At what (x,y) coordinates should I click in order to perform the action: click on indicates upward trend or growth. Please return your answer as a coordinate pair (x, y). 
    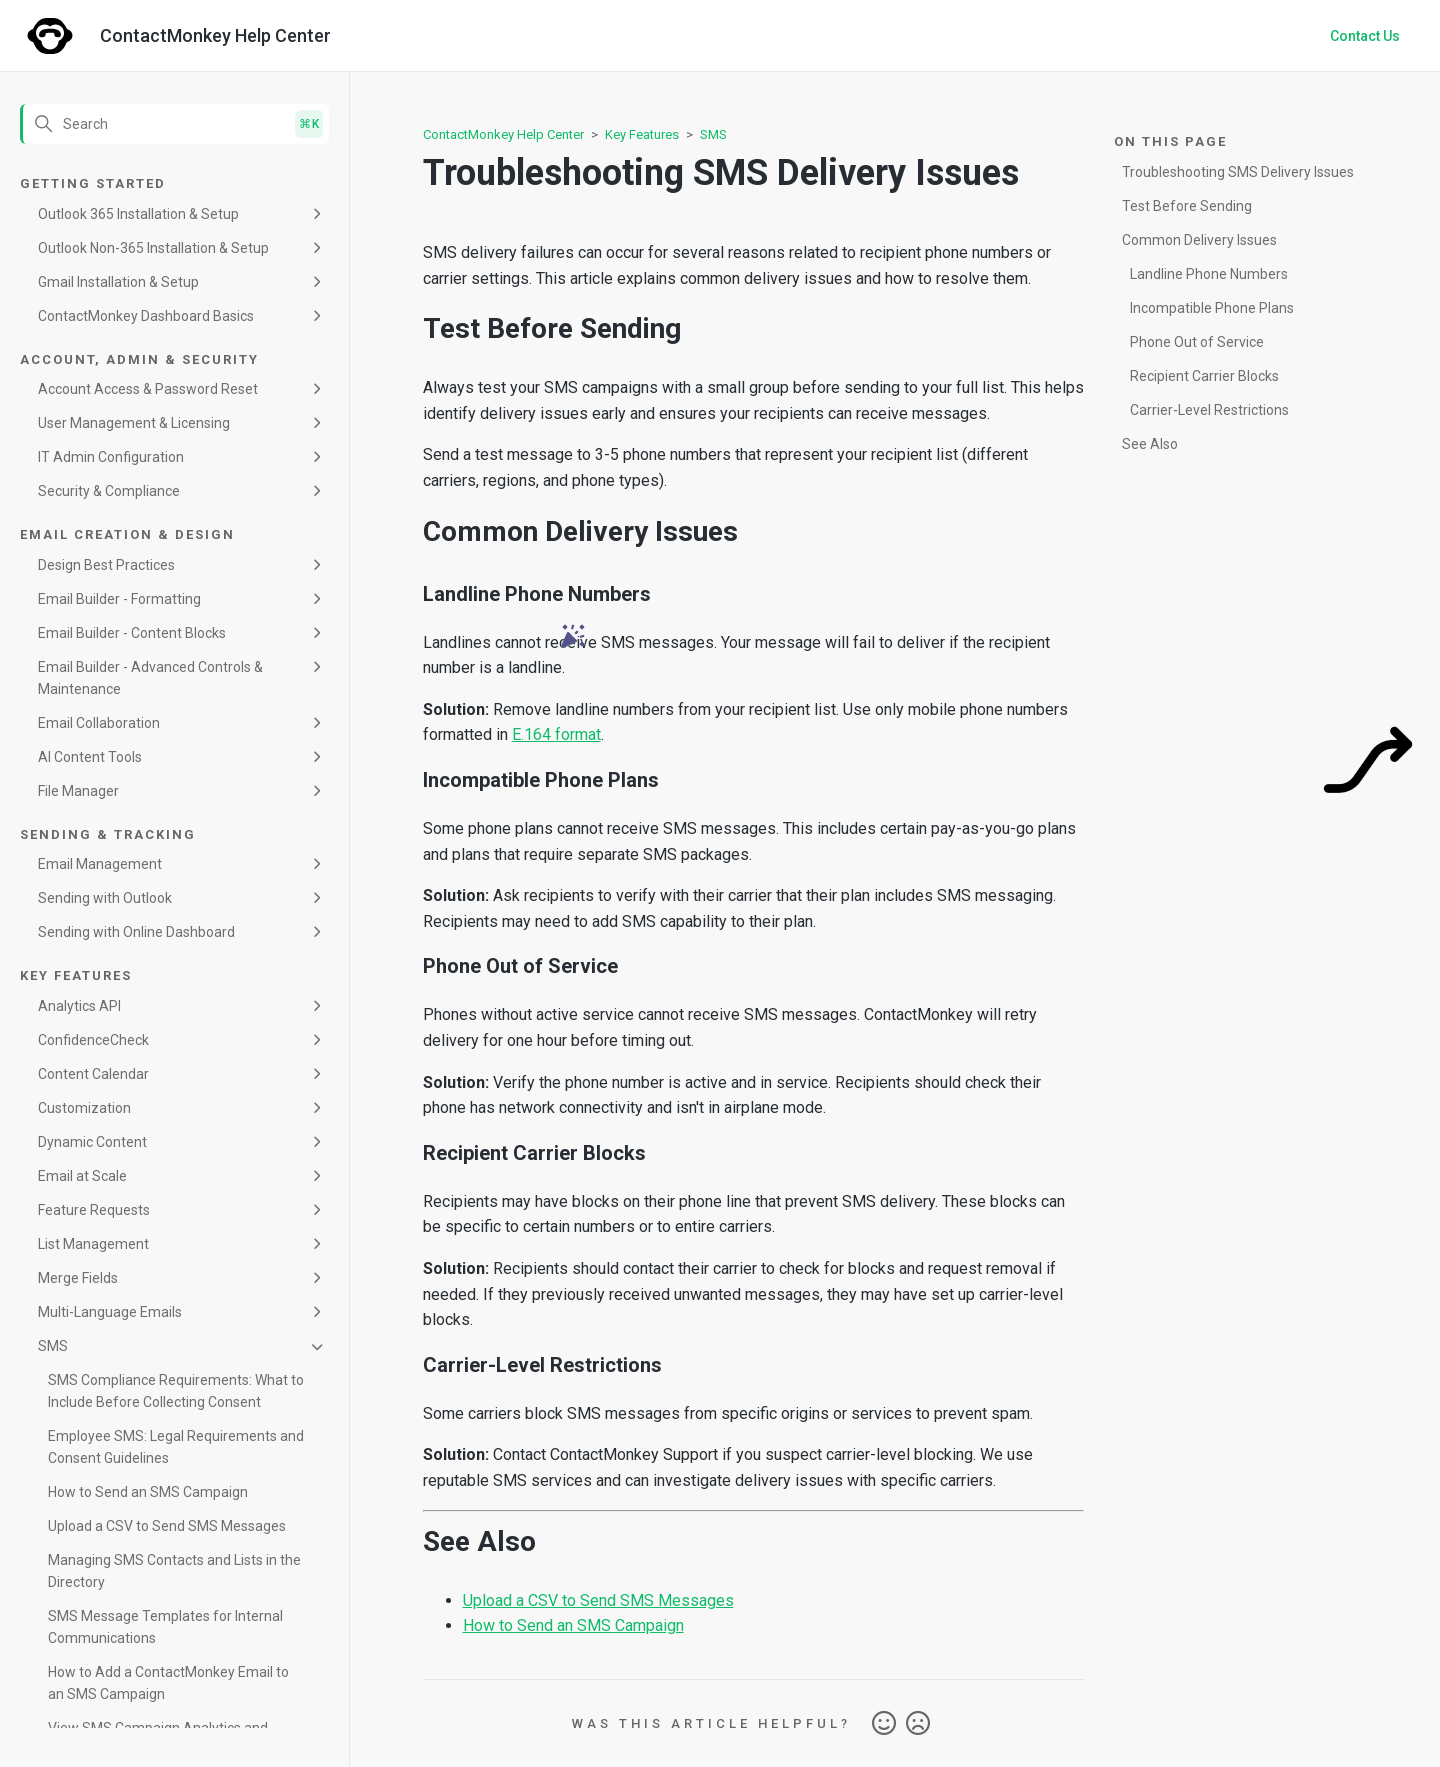
    Looking at the image, I should click on (1368, 762).